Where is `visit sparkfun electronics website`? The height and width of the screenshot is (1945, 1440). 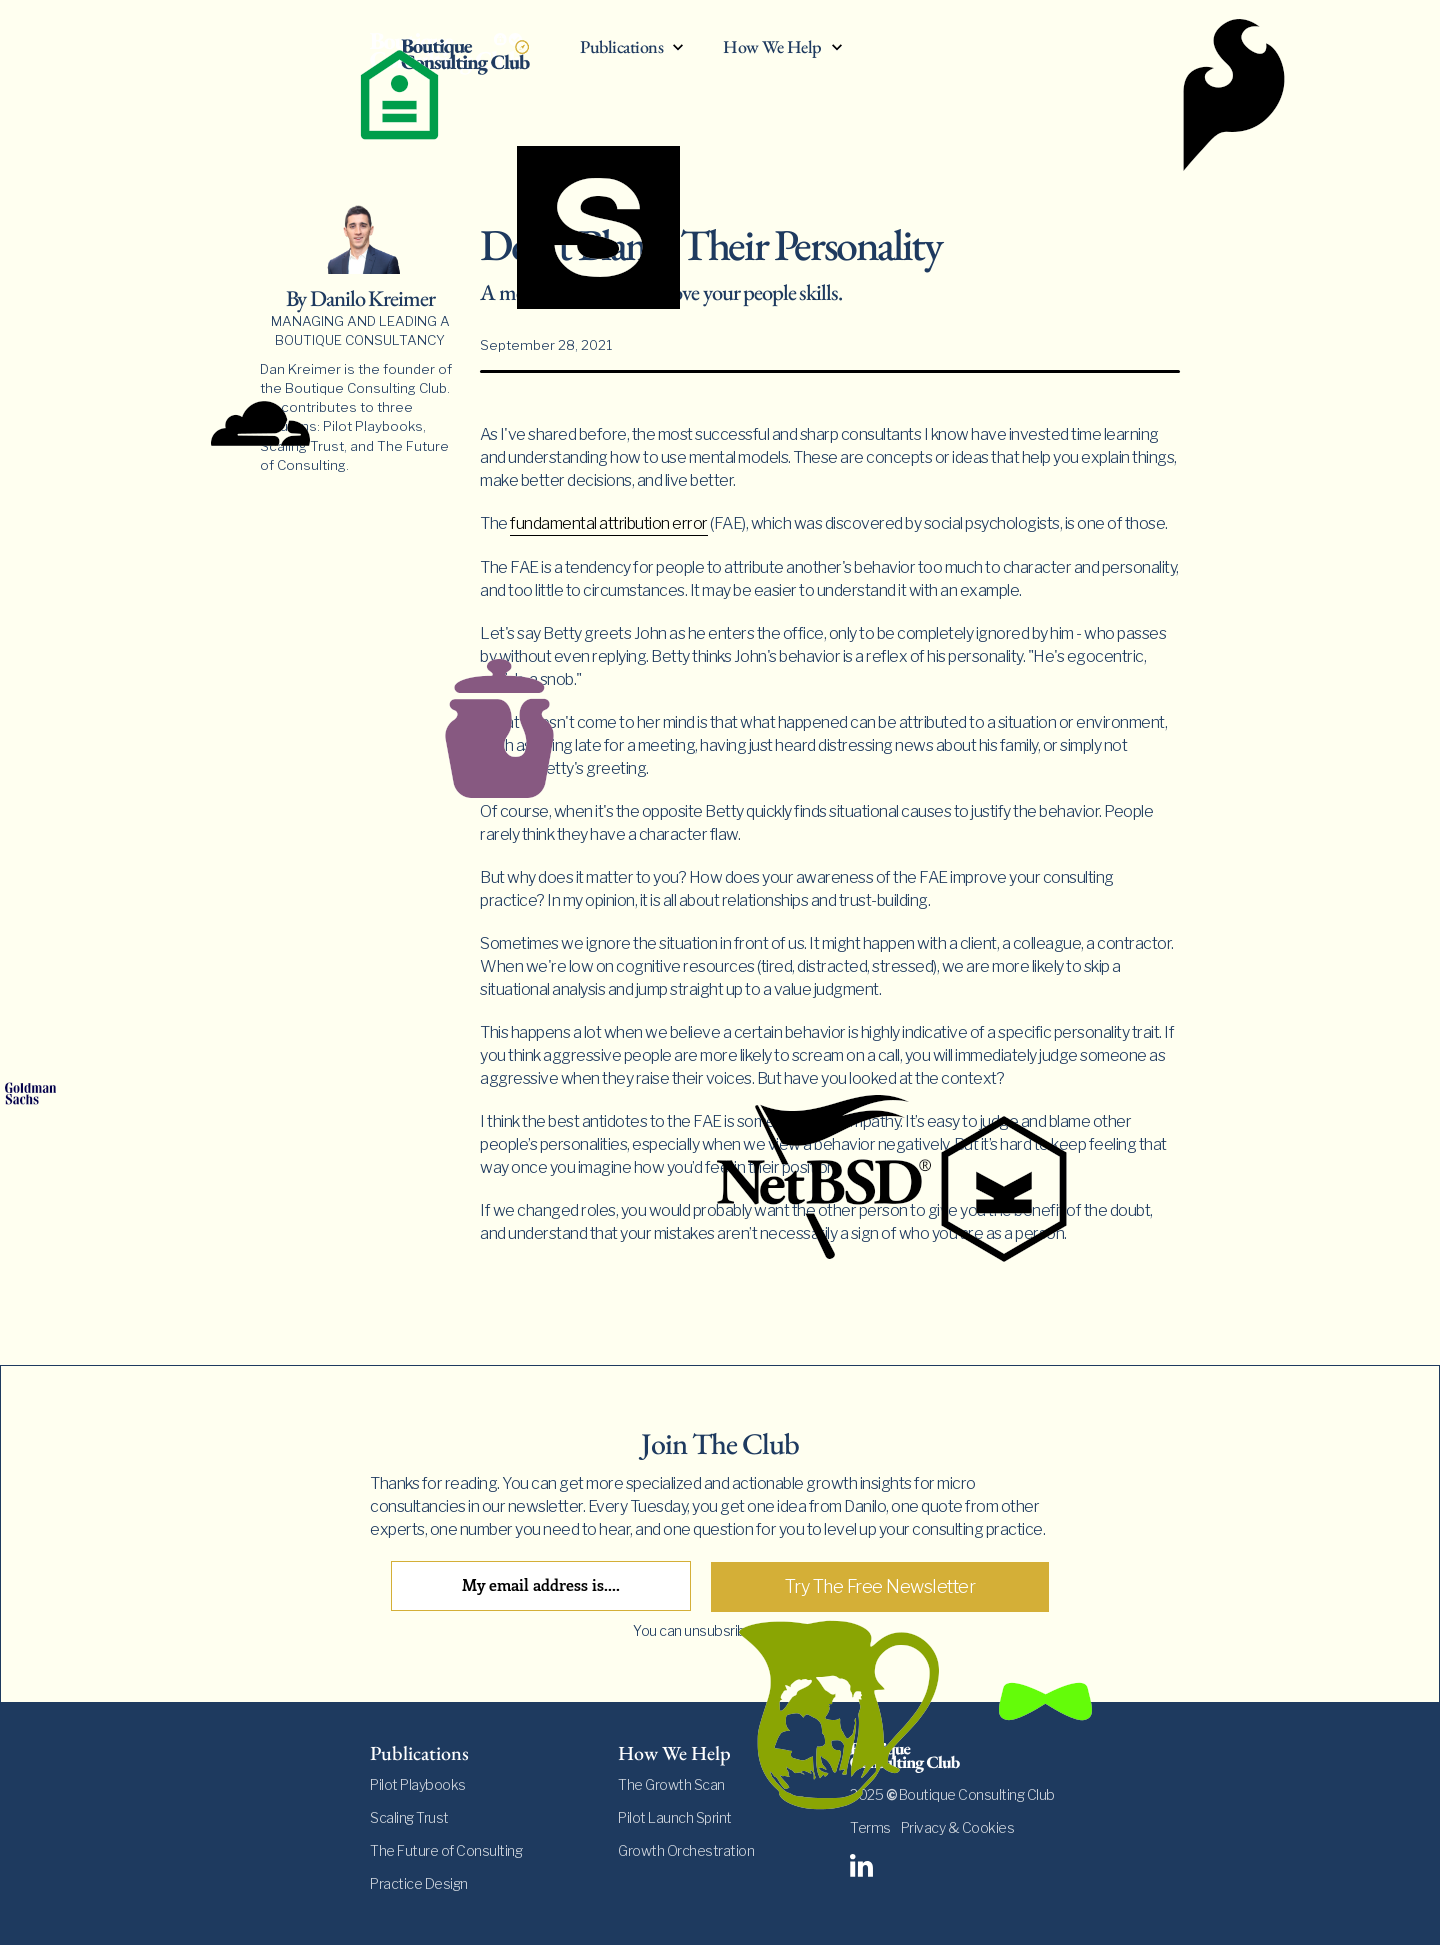
visit sparkfun electronics website is located at coordinates (1234, 95).